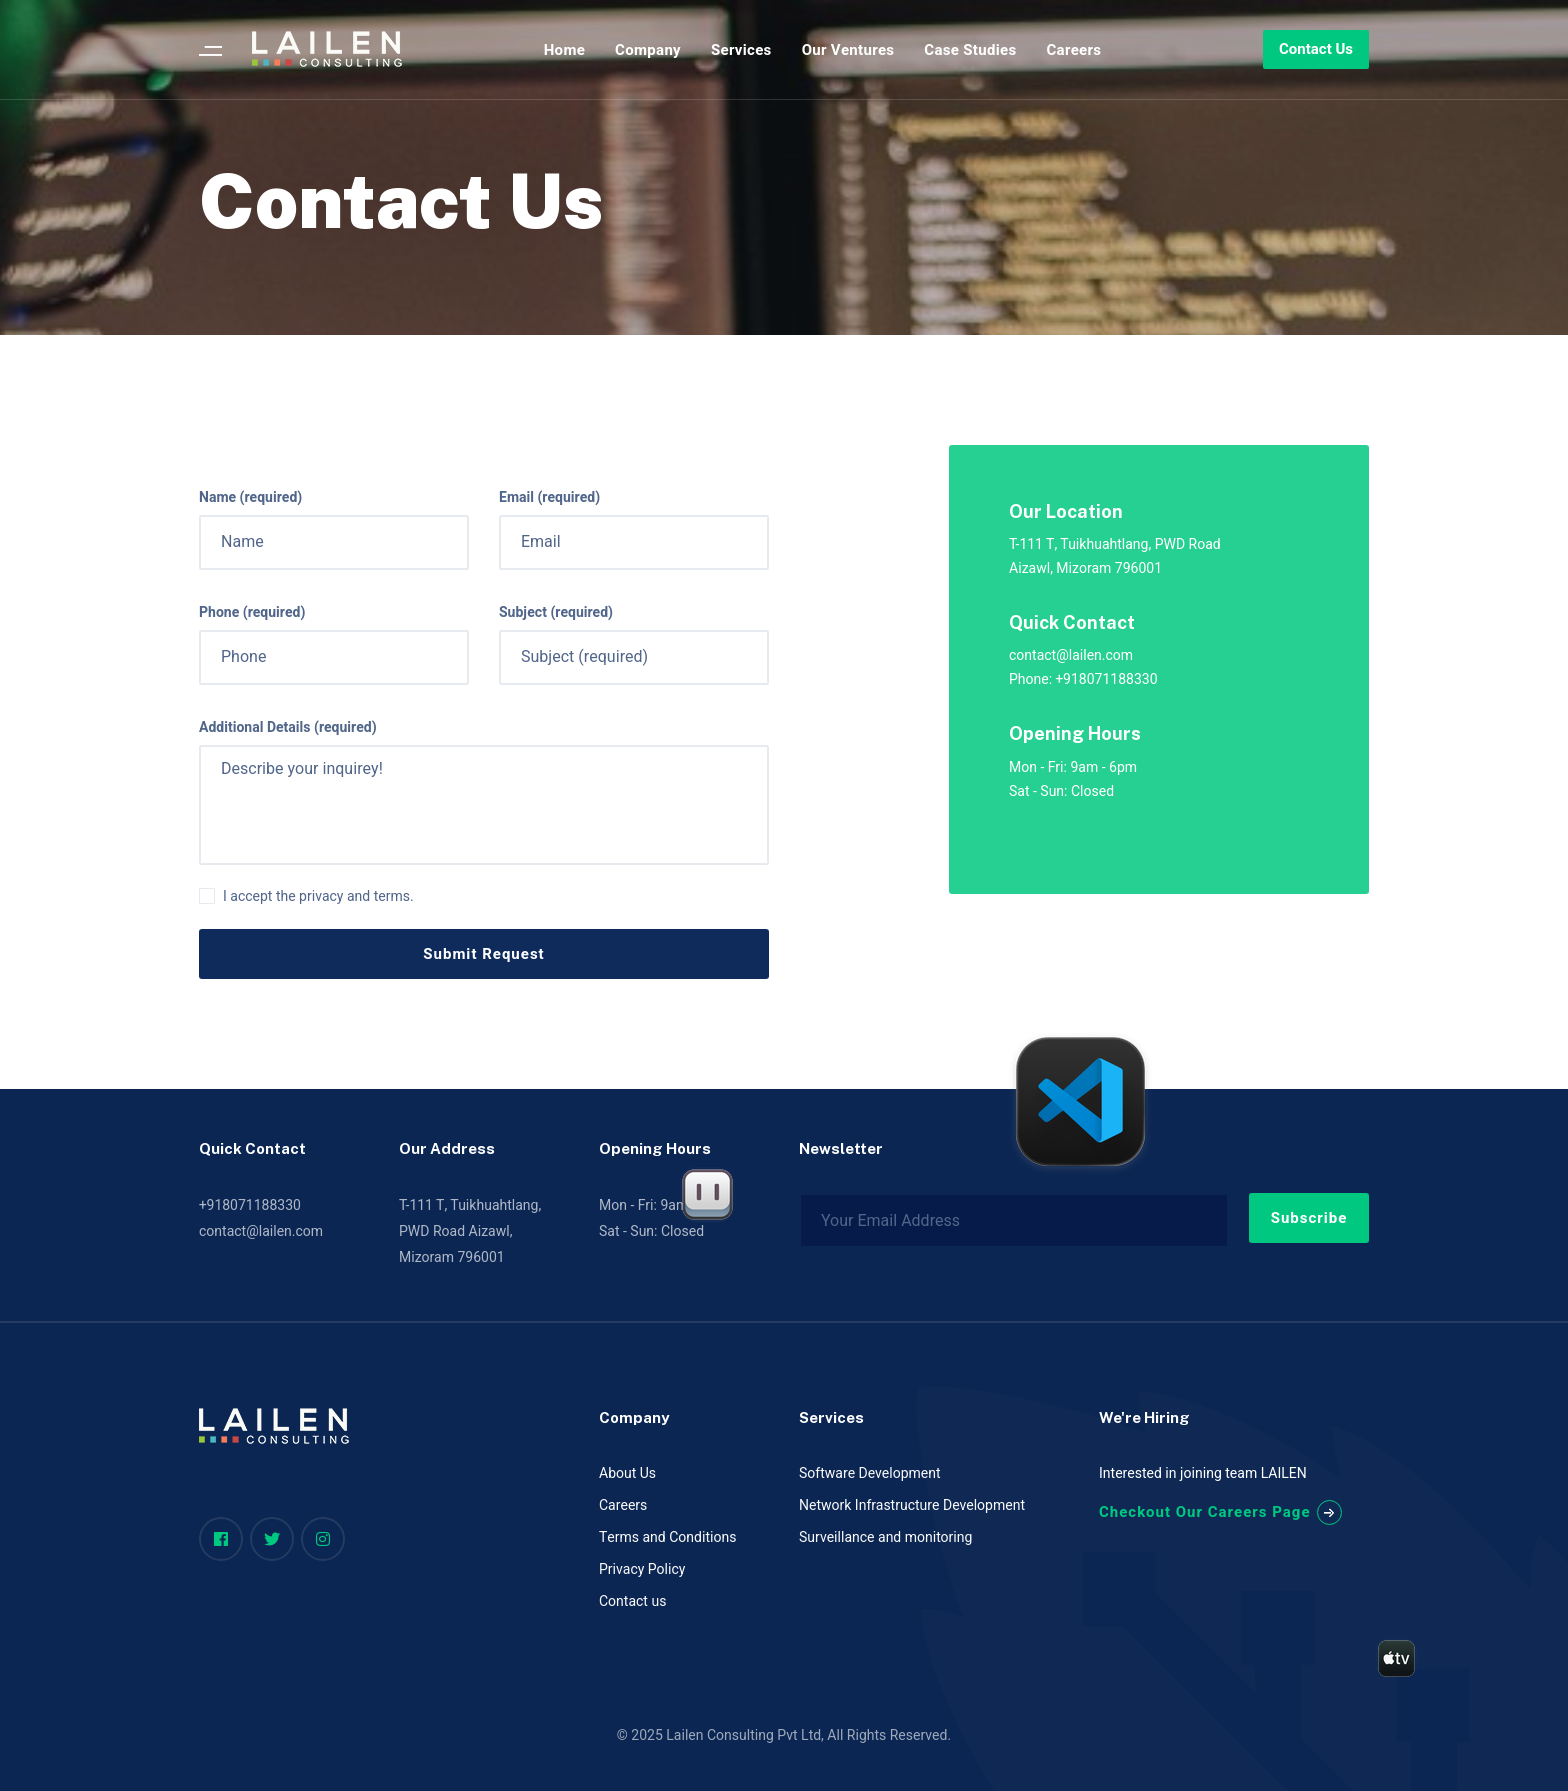 This screenshot has height=1791, width=1568. Describe the element at coordinates (707, 1194) in the screenshot. I see `open aseprite pixel art editor` at that location.